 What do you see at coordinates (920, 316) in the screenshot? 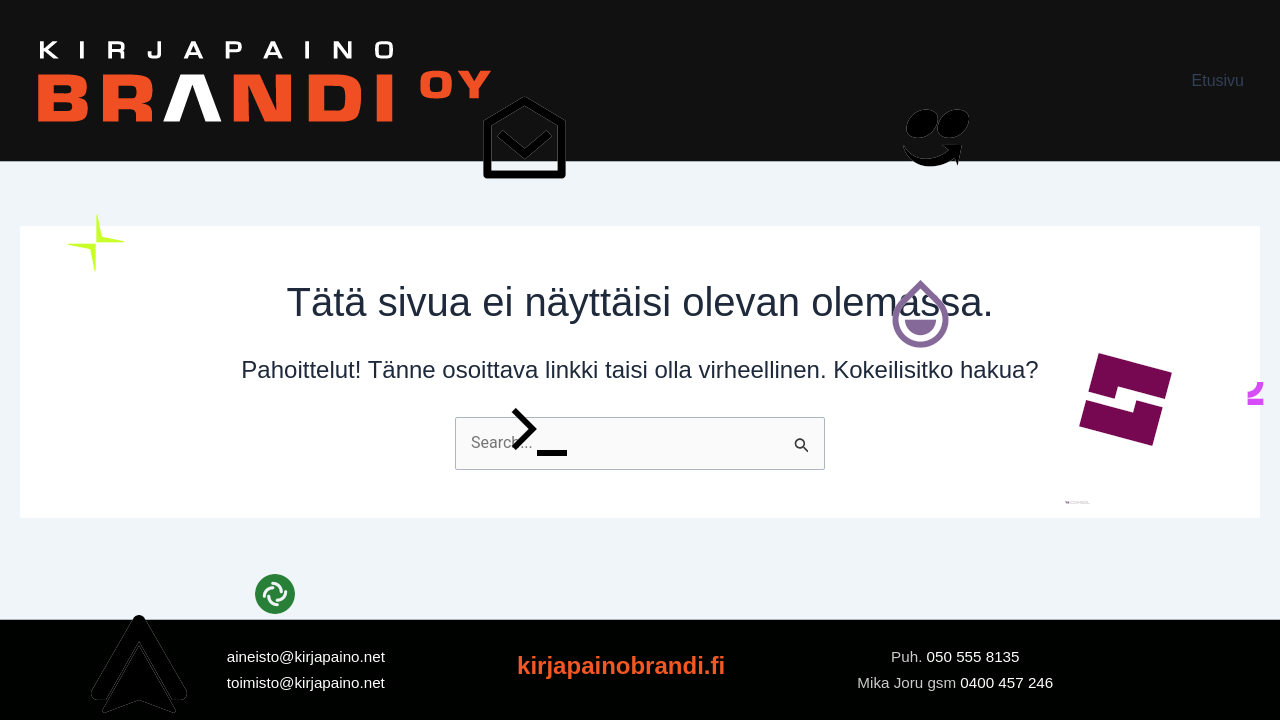
I see `adjust contrast or color balance settings` at bounding box center [920, 316].